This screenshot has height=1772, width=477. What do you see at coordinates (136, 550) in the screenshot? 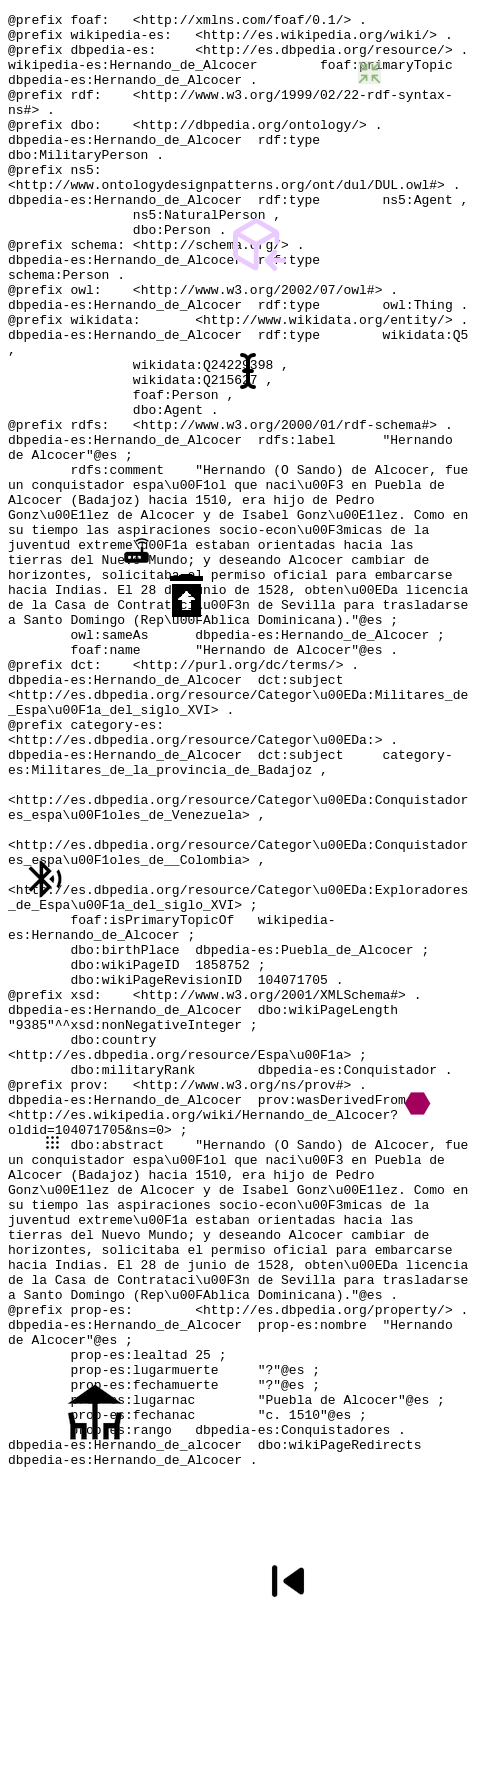
I see `access router or network settings` at bounding box center [136, 550].